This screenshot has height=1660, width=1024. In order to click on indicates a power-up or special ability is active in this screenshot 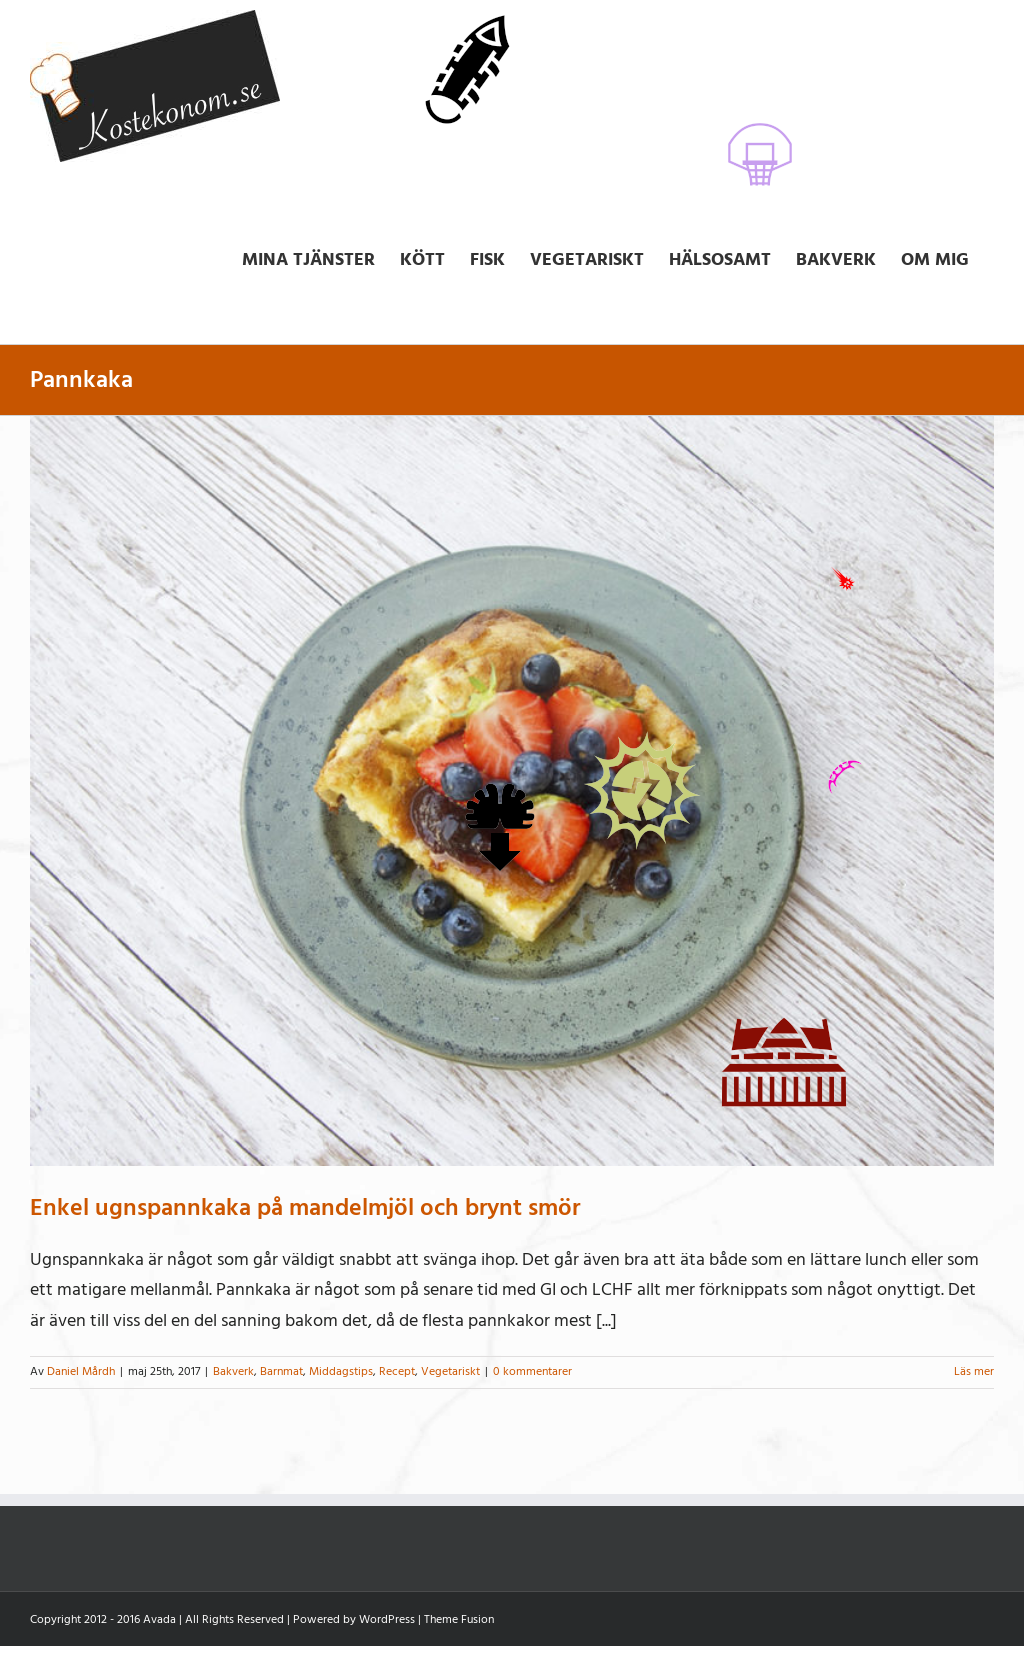, I will do `click(643, 790)`.